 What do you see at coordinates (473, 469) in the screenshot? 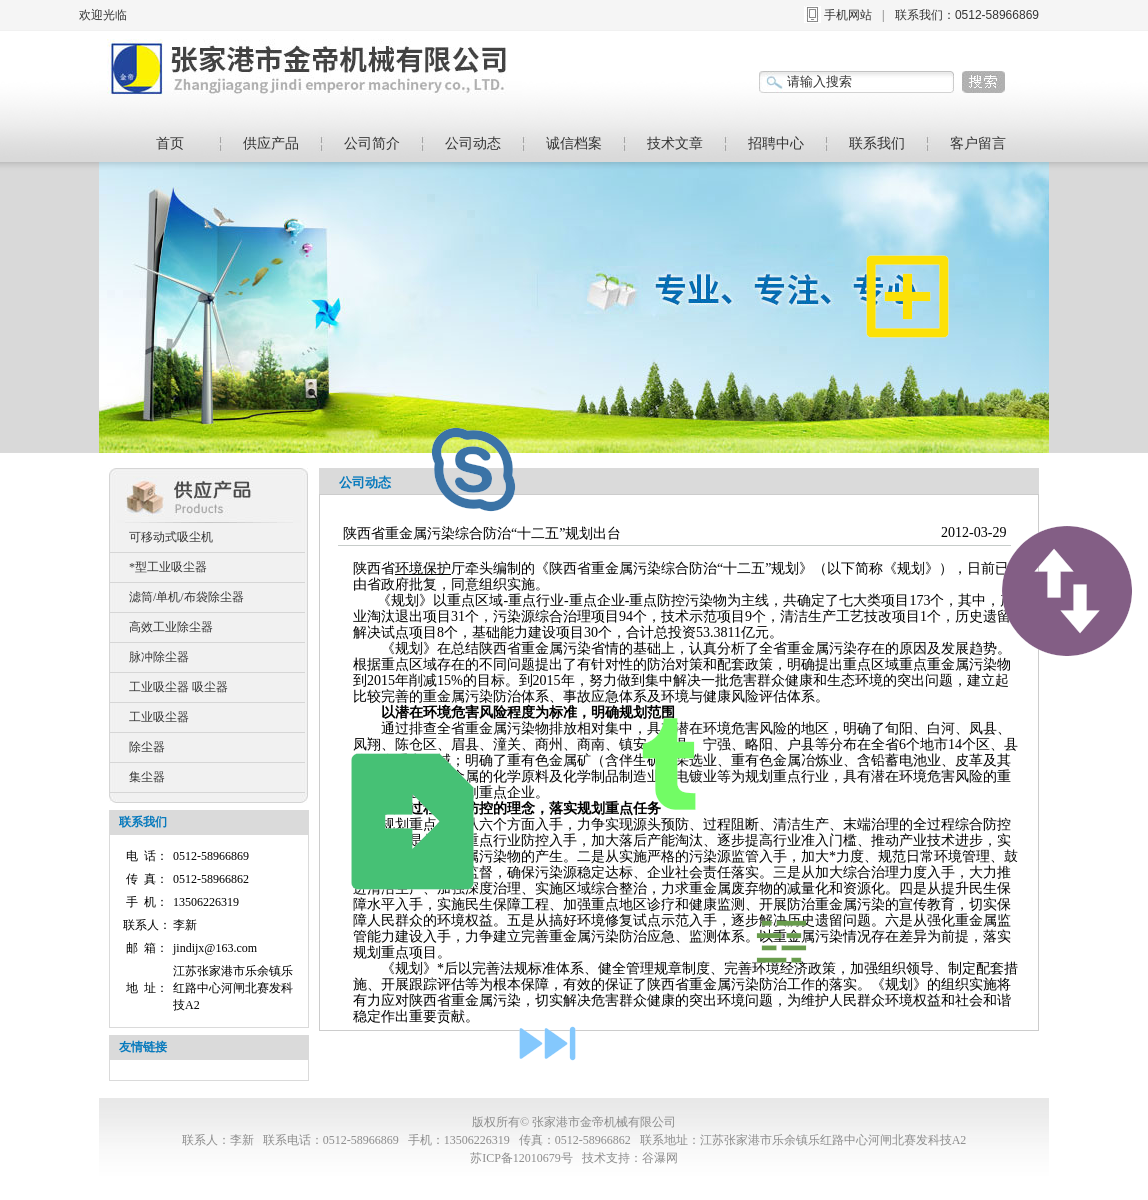
I see `open Skype app` at bounding box center [473, 469].